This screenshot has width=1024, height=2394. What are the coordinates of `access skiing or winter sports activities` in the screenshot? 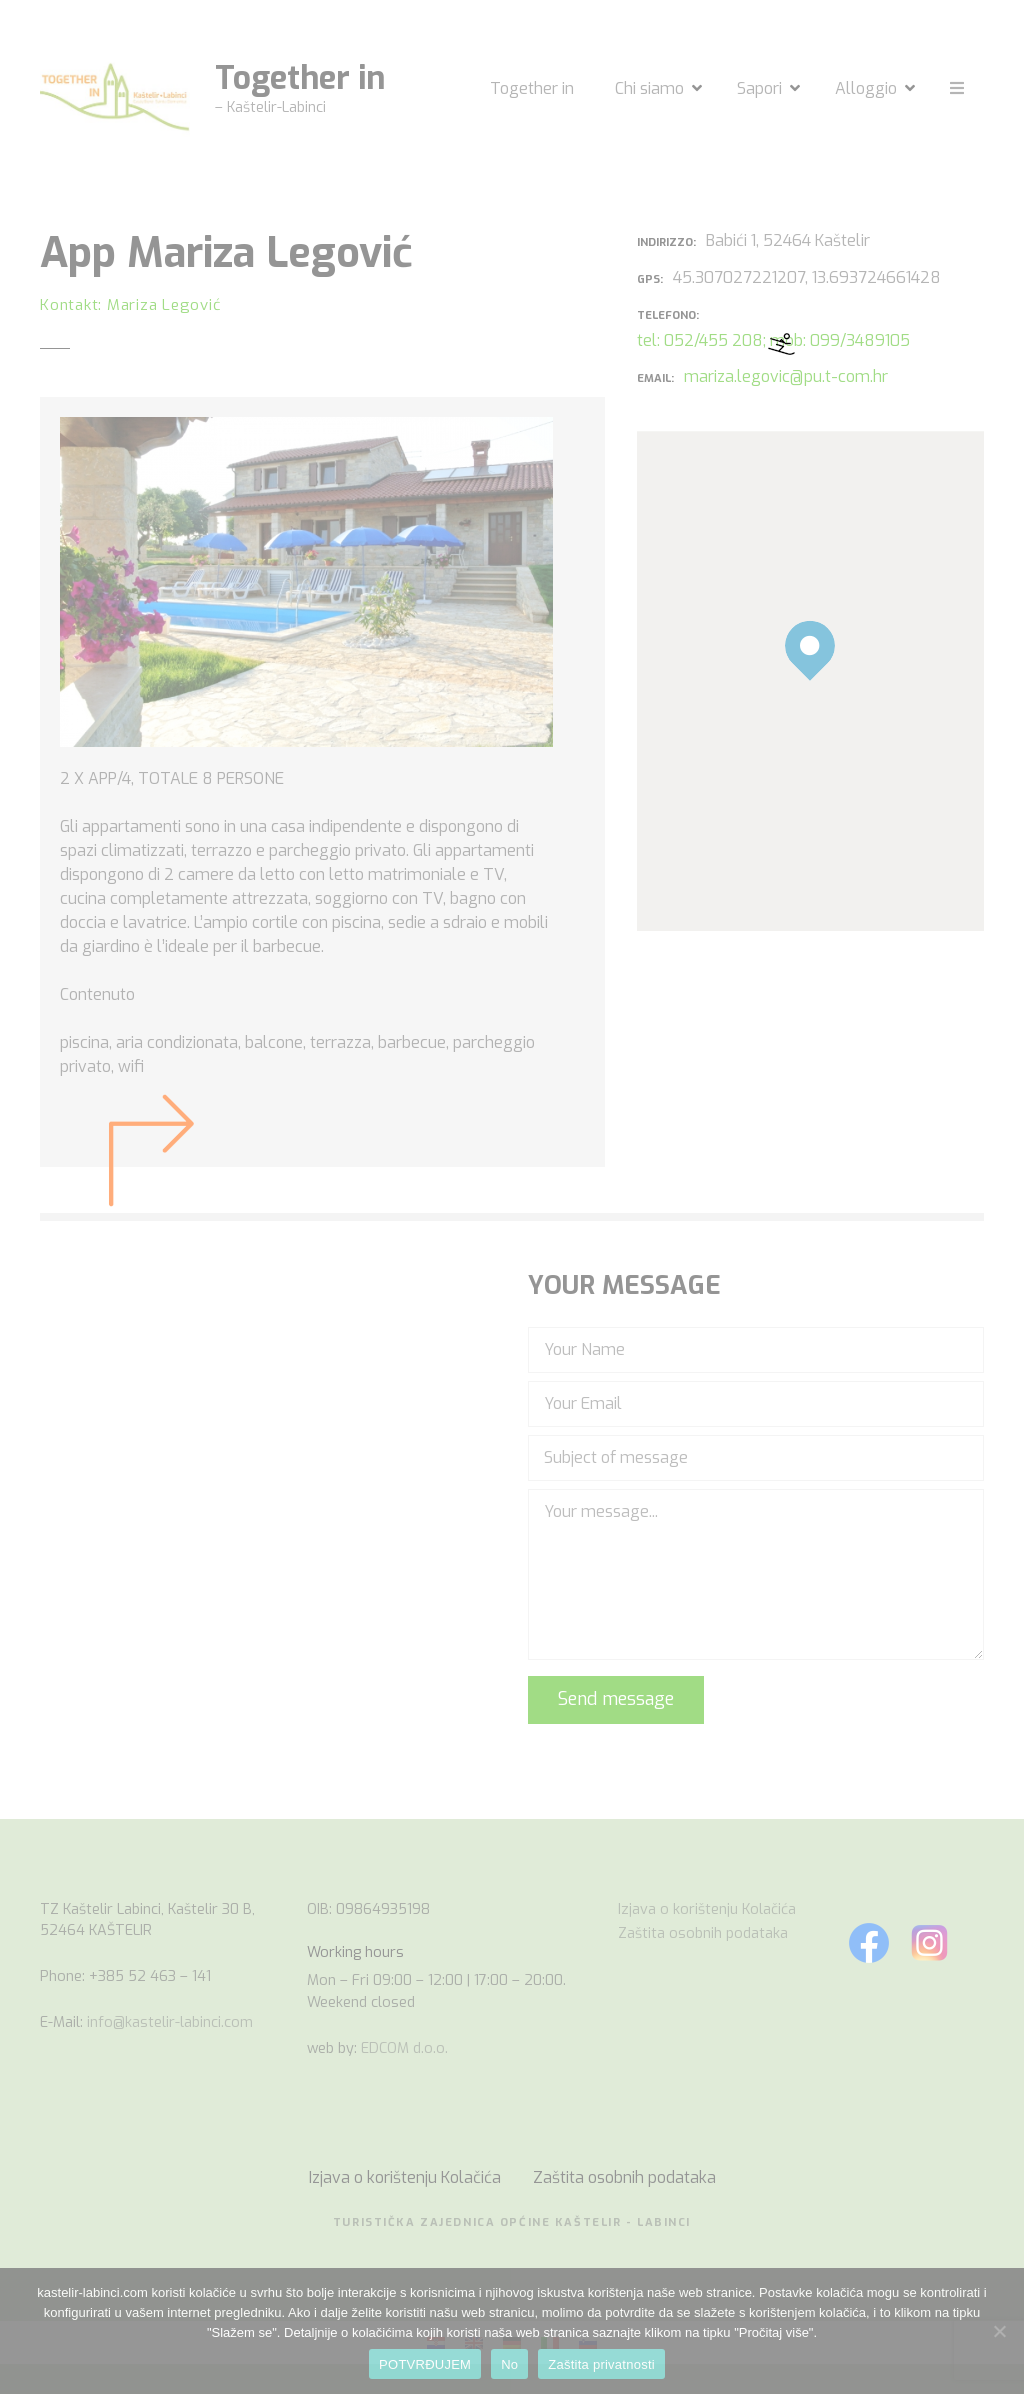 It's located at (781, 344).